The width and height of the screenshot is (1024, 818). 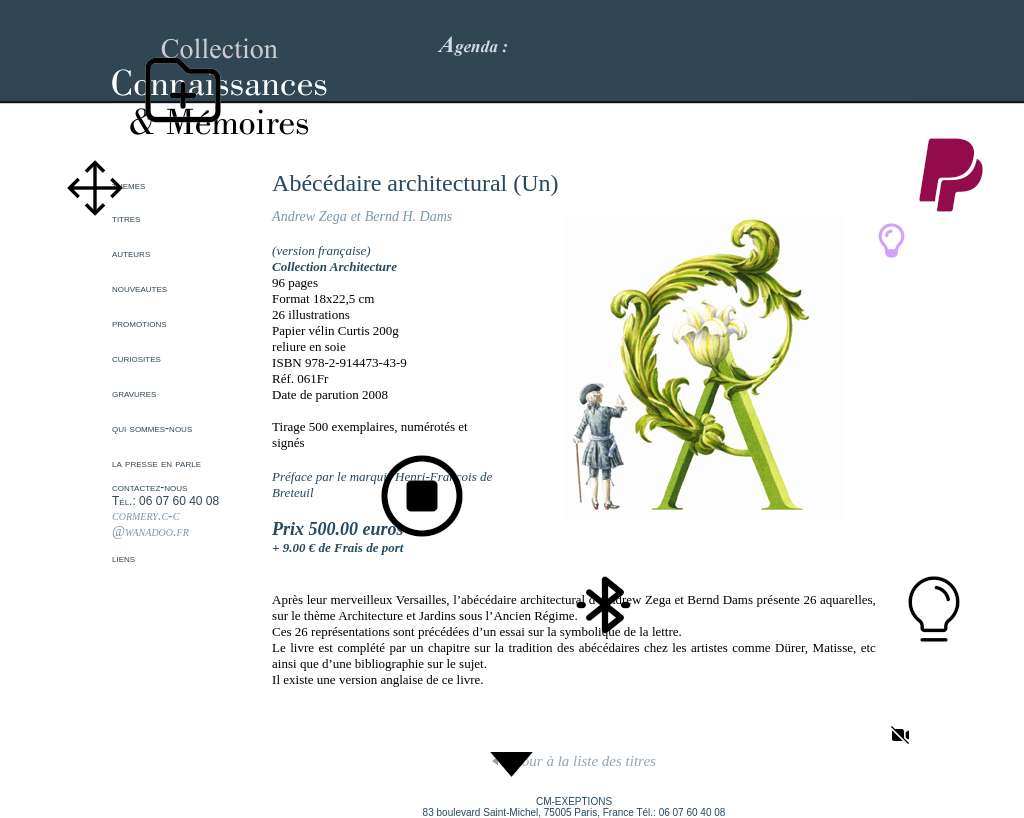 I want to click on turn off camera or disable video, so click(x=900, y=735).